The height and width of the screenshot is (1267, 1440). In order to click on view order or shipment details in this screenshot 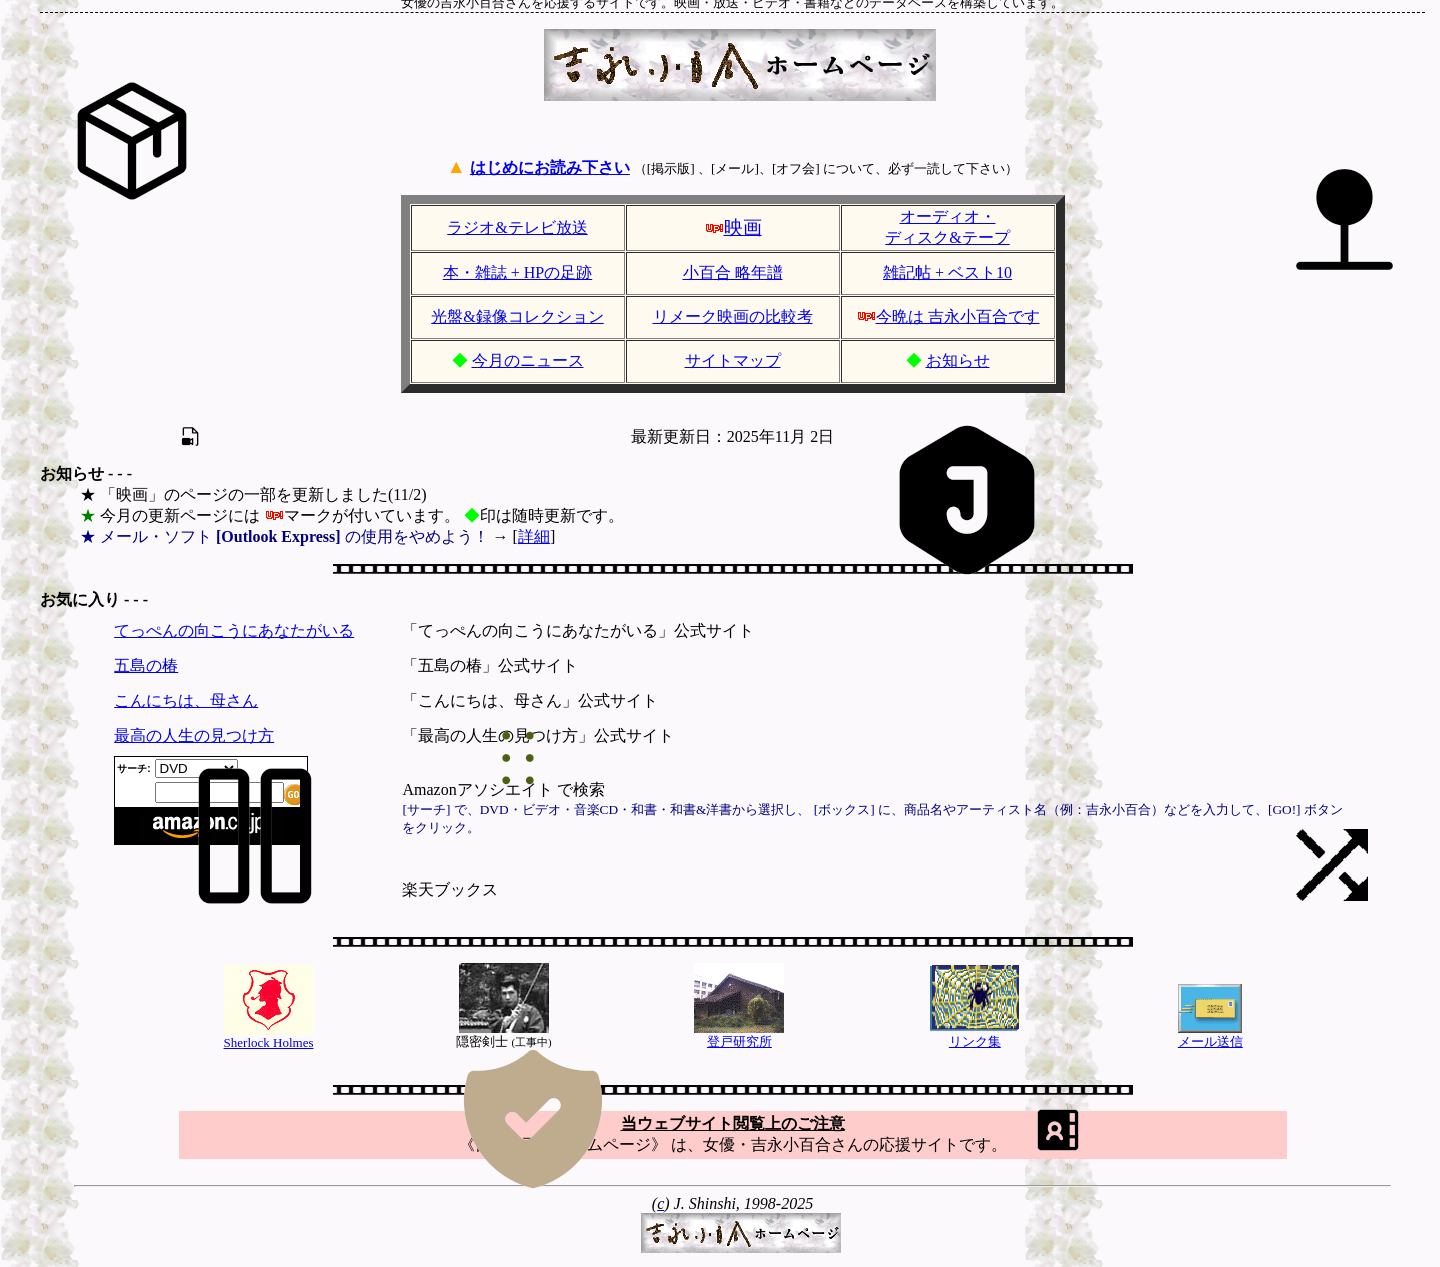, I will do `click(132, 141)`.